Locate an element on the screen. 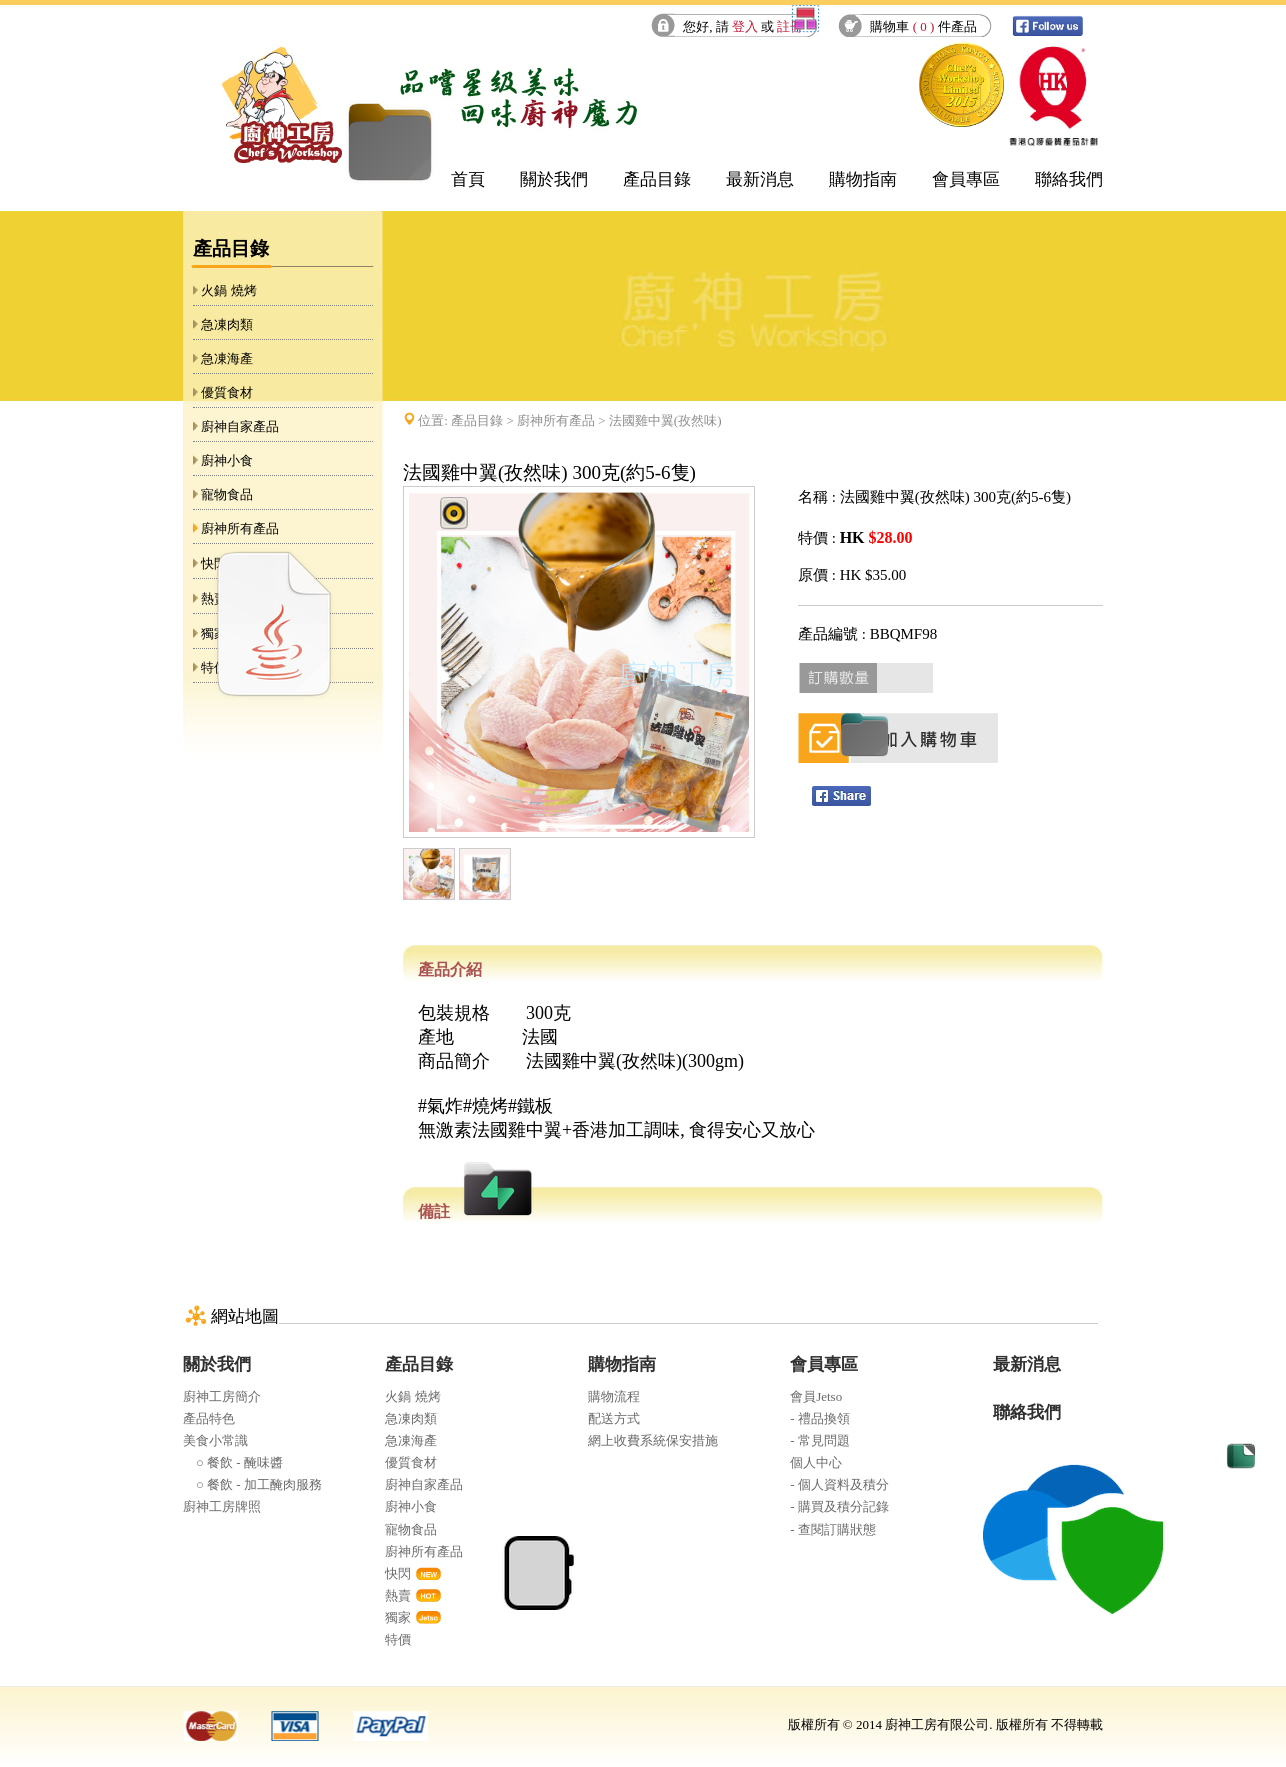 The height and width of the screenshot is (1767, 1286). OneDrive file protected by cloud security is located at coordinates (1073, 1524).